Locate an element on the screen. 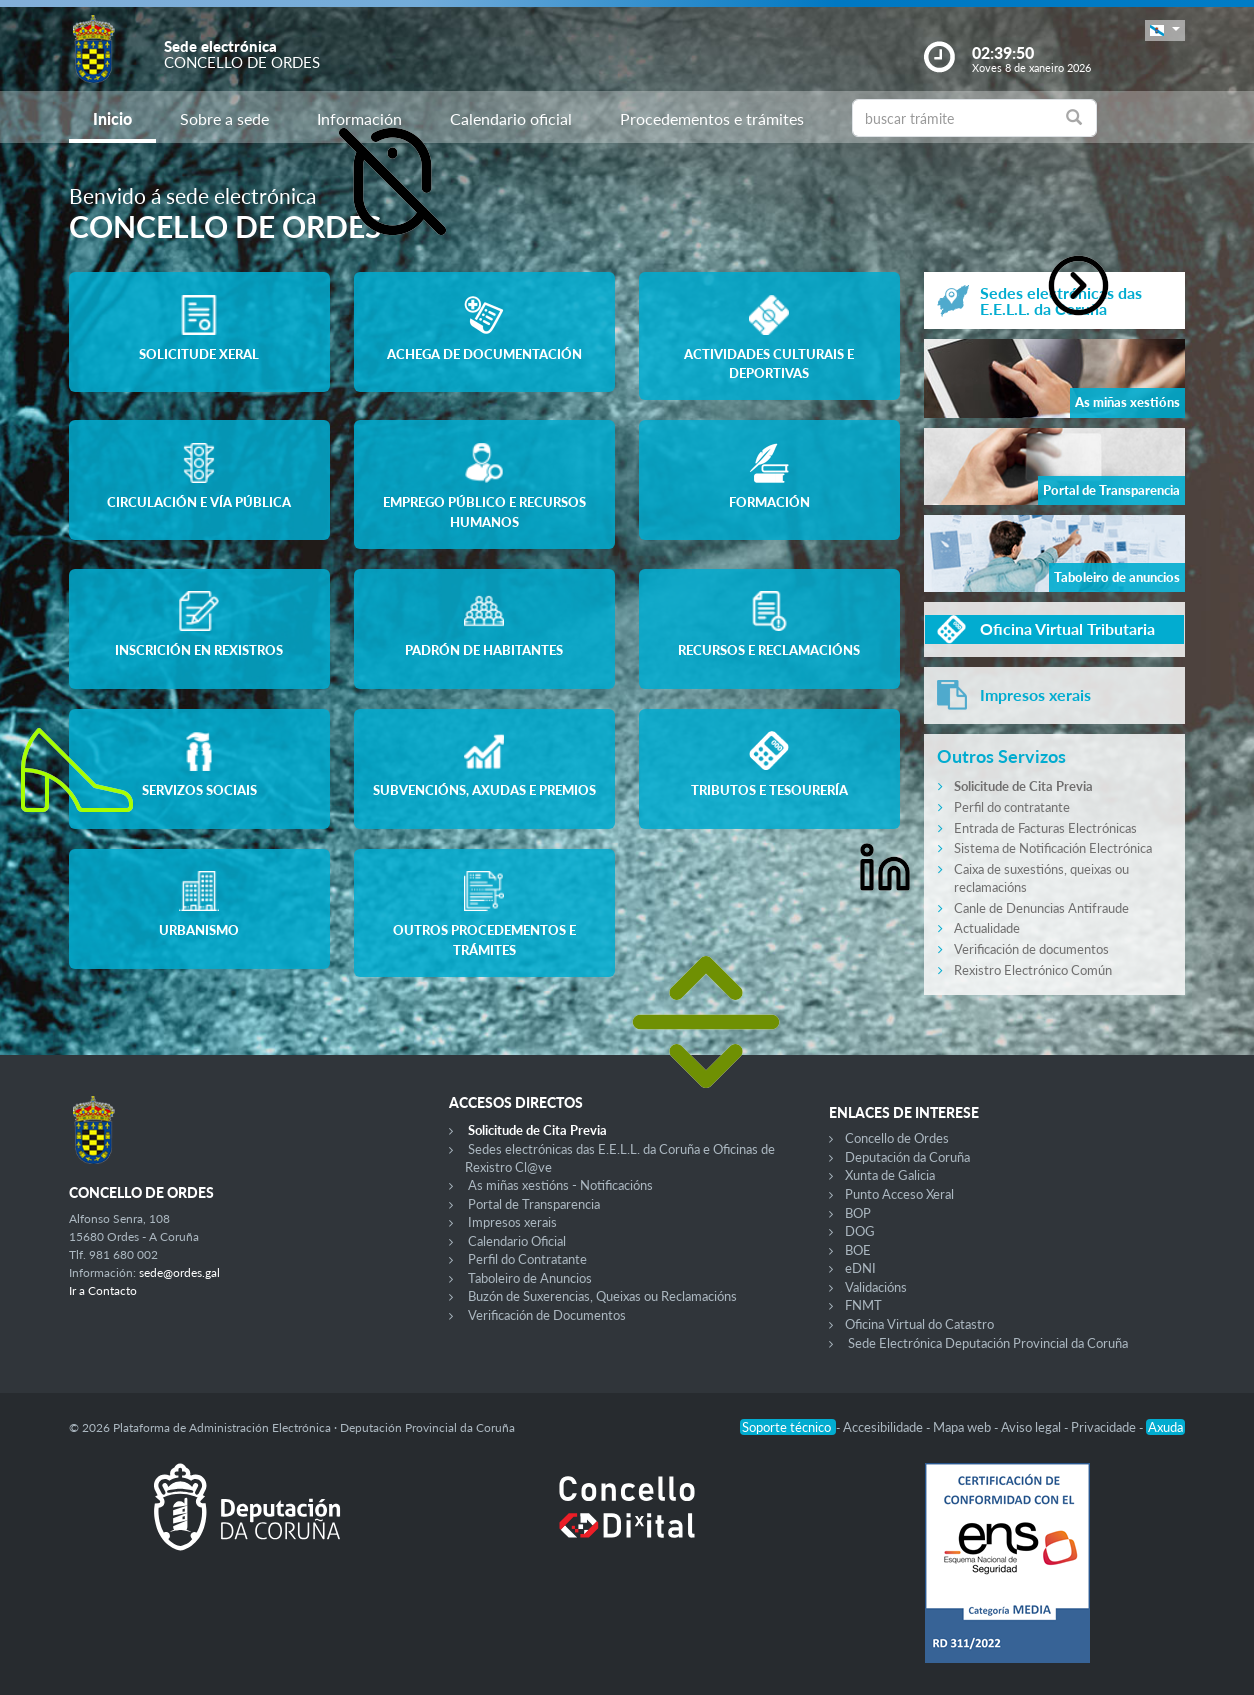 Image resolution: width=1254 pixels, height=1695 pixels. browse women's footwear or shoes is located at coordinates (71, 774).